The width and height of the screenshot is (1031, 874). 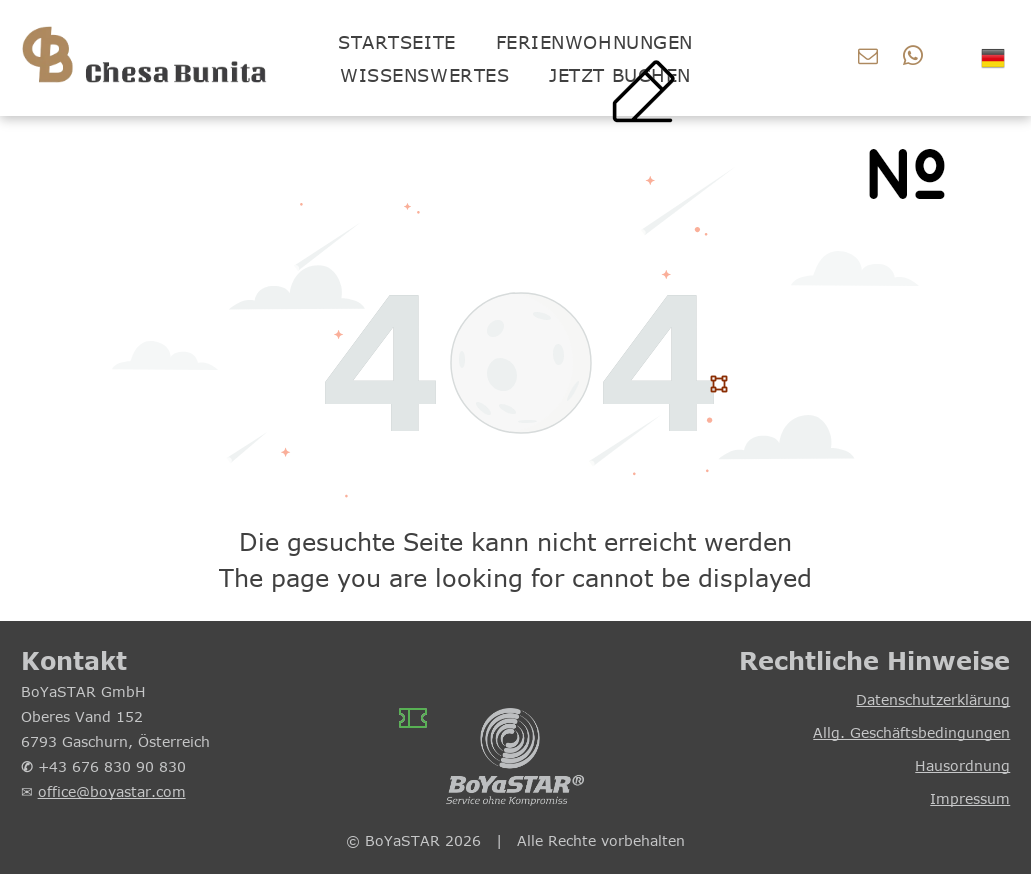 I want to click on insert a number or numero symbol, so click(x=907, y=174).